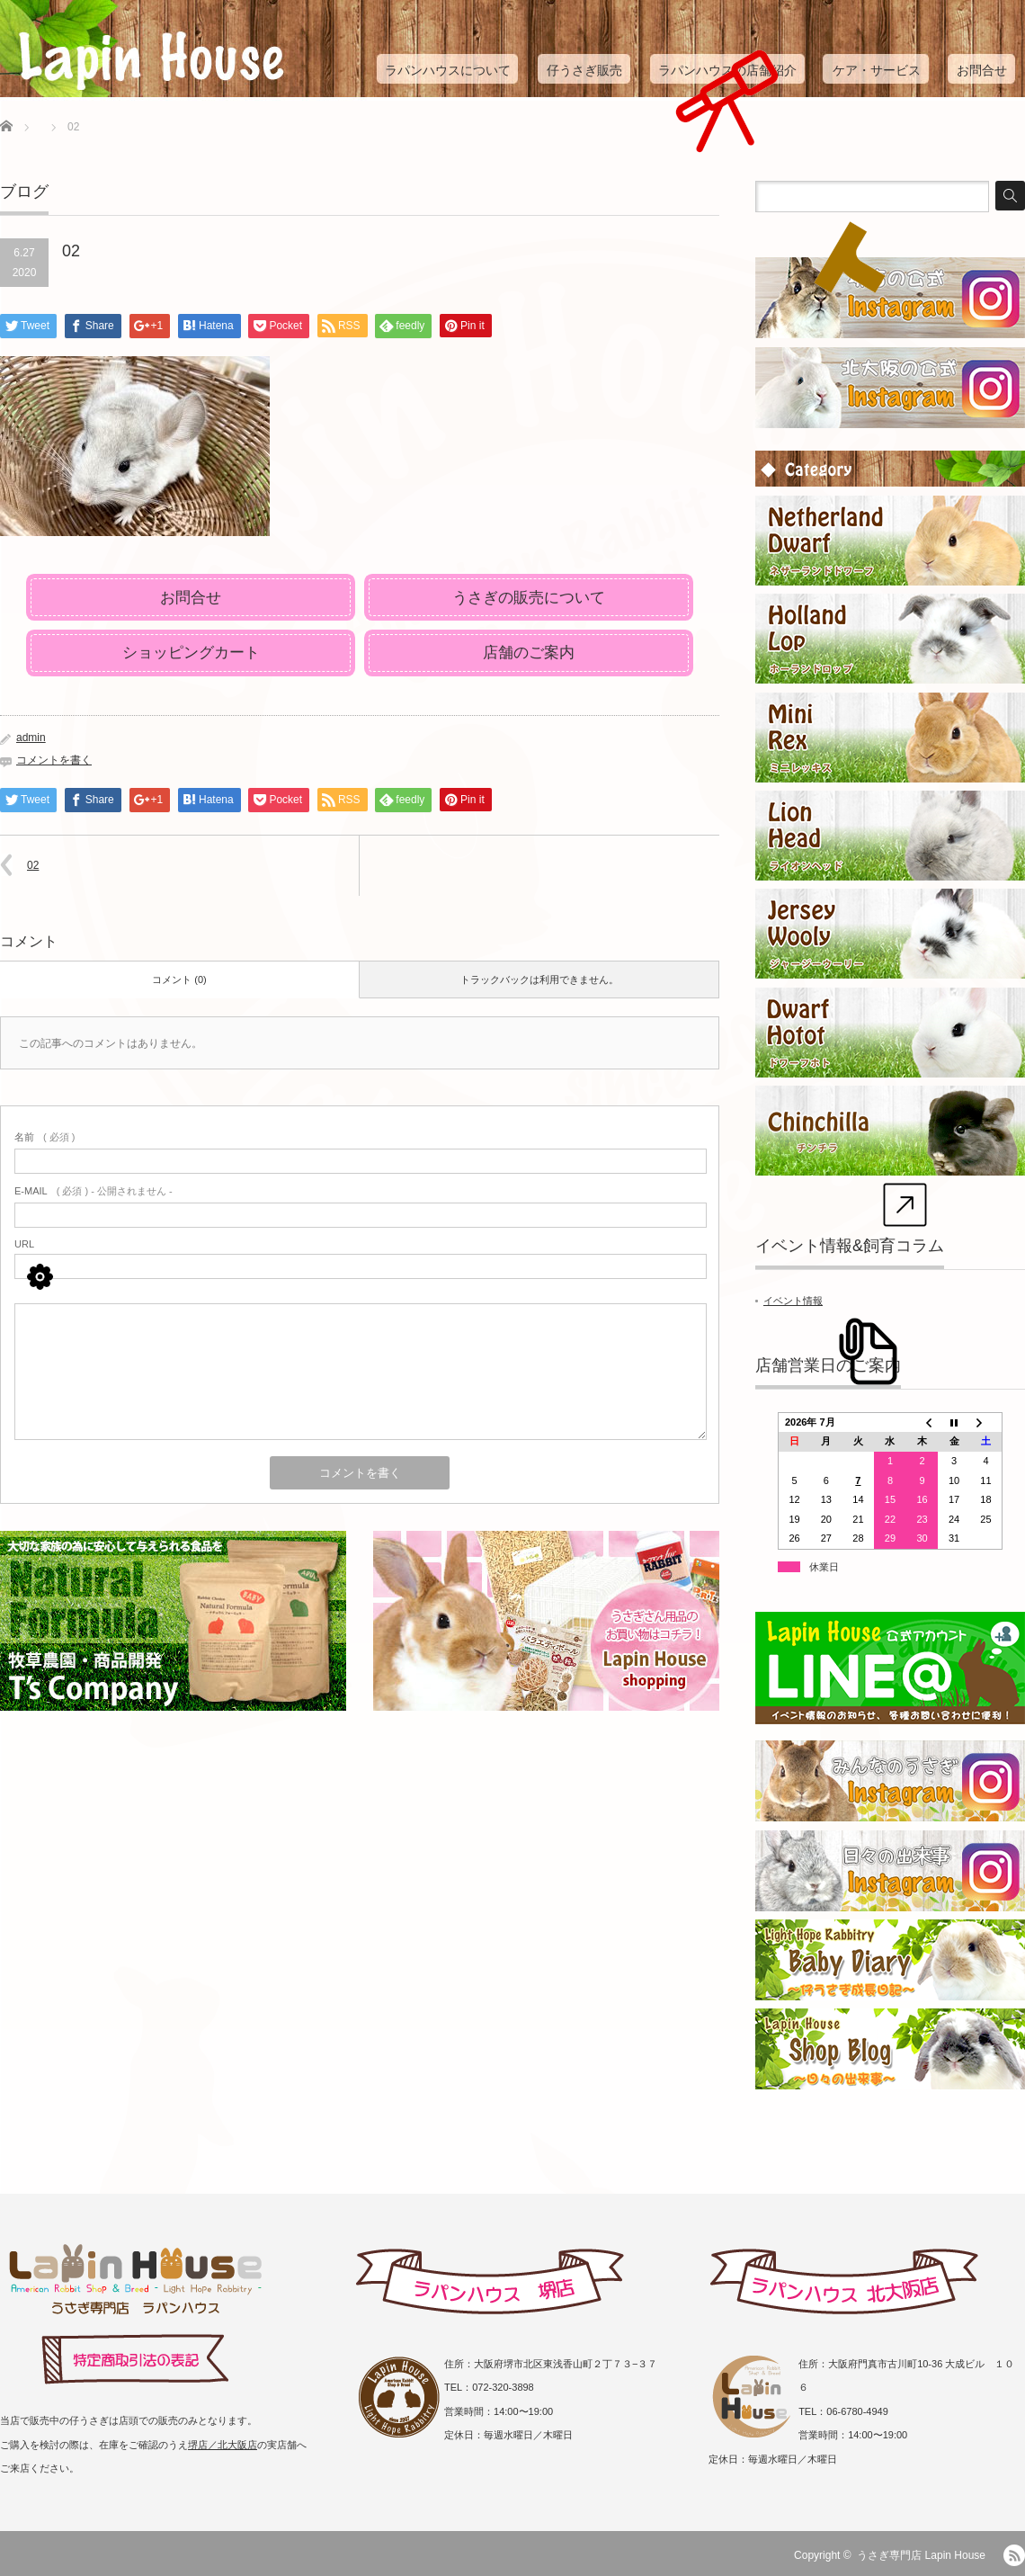  I want to click on attach a document or file, so click(868, 1351).